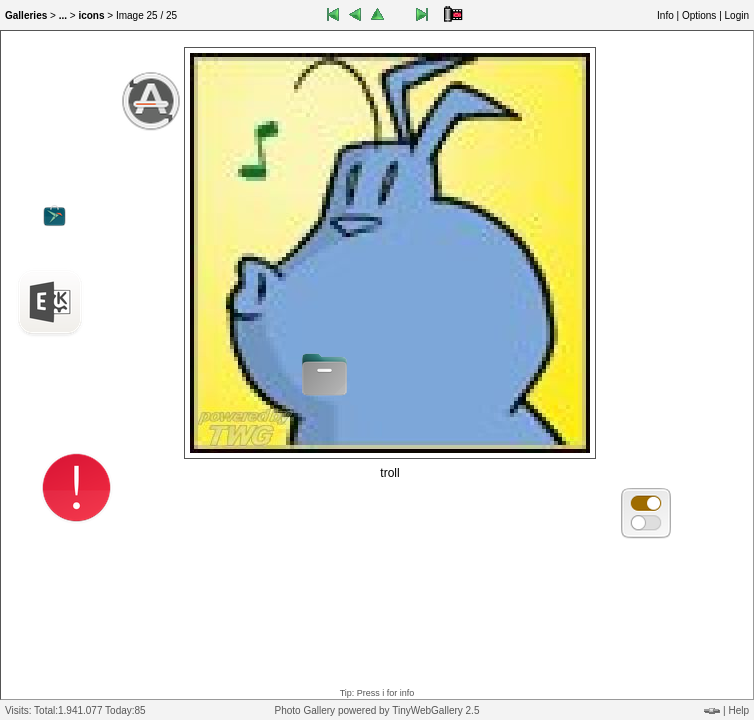 The width and height of the screenshot is (754, 720). What do you see at coordinates (54, 216) in the screenshot?
I see `open the snap store to browse and install applications` at bounding box center [54, 216].